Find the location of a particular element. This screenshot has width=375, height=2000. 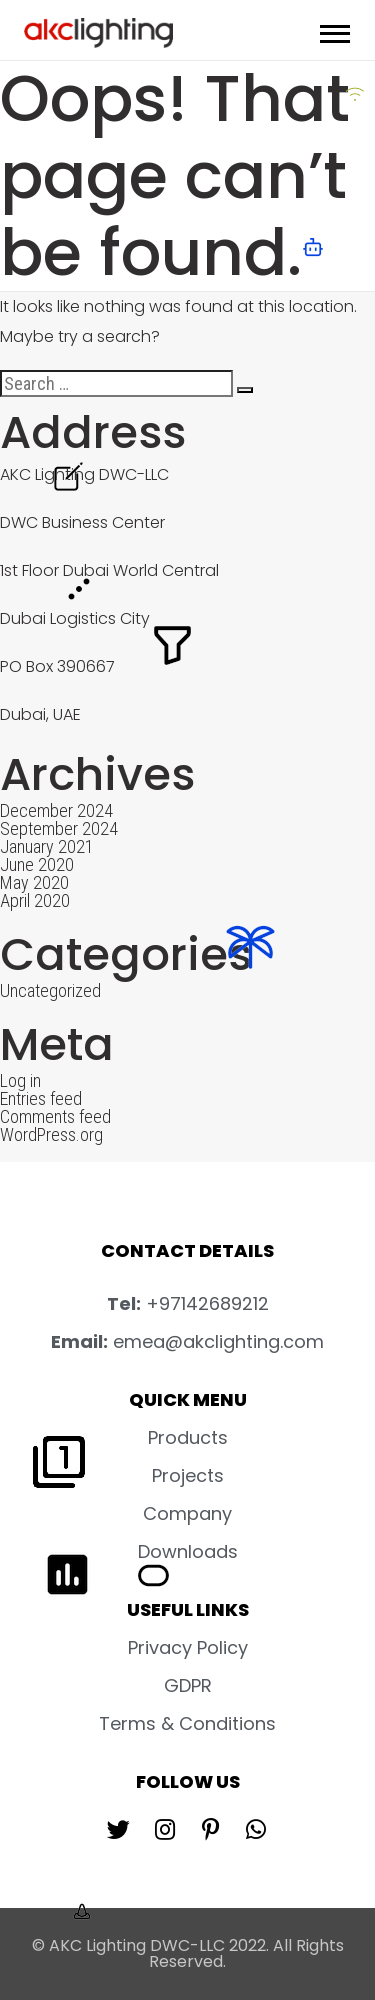

create or compose new content is located at coordinates (68, 476).